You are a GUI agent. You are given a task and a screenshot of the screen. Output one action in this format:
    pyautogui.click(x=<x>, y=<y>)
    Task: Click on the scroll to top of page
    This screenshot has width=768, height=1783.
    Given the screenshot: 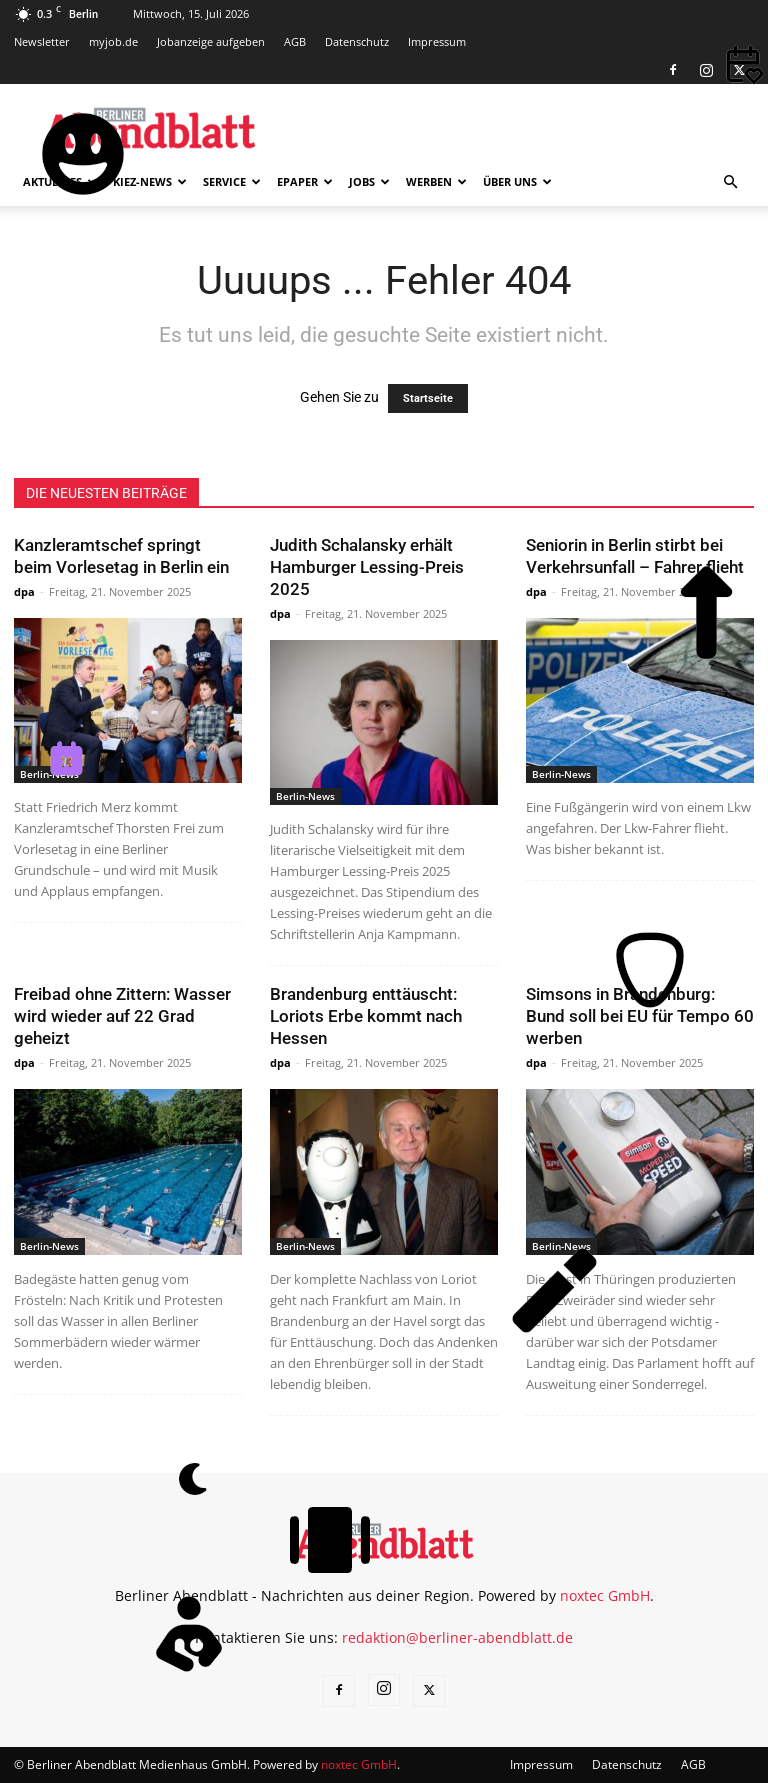 What is the action you would take?
    pyautogui.click(x=706, y=612)
    